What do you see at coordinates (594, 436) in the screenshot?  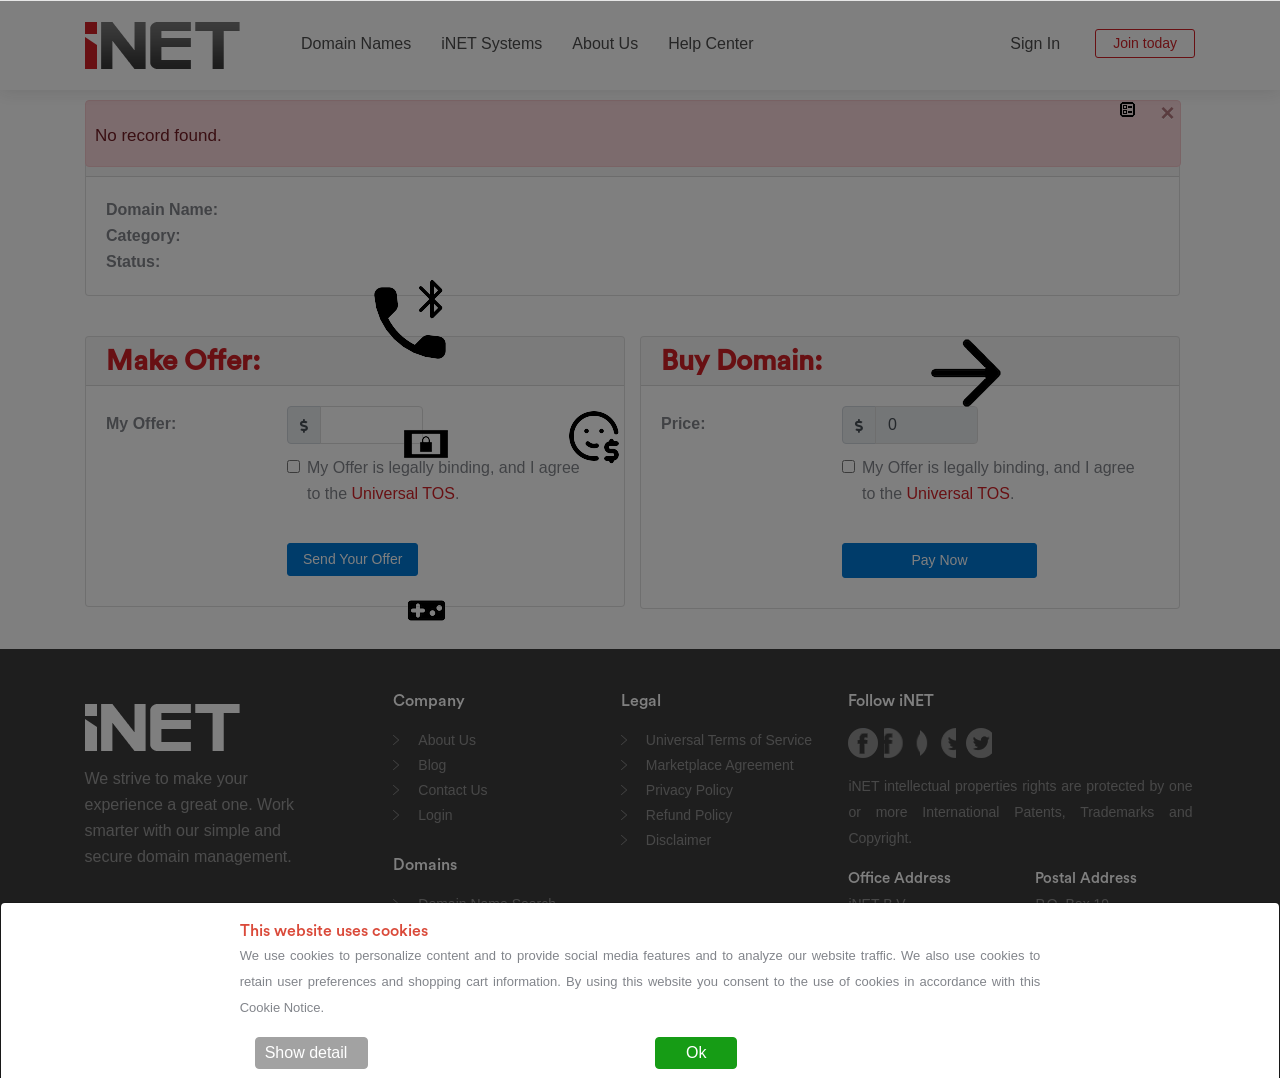 I see `view account balance or earnings` at bounding box center [594, 436].